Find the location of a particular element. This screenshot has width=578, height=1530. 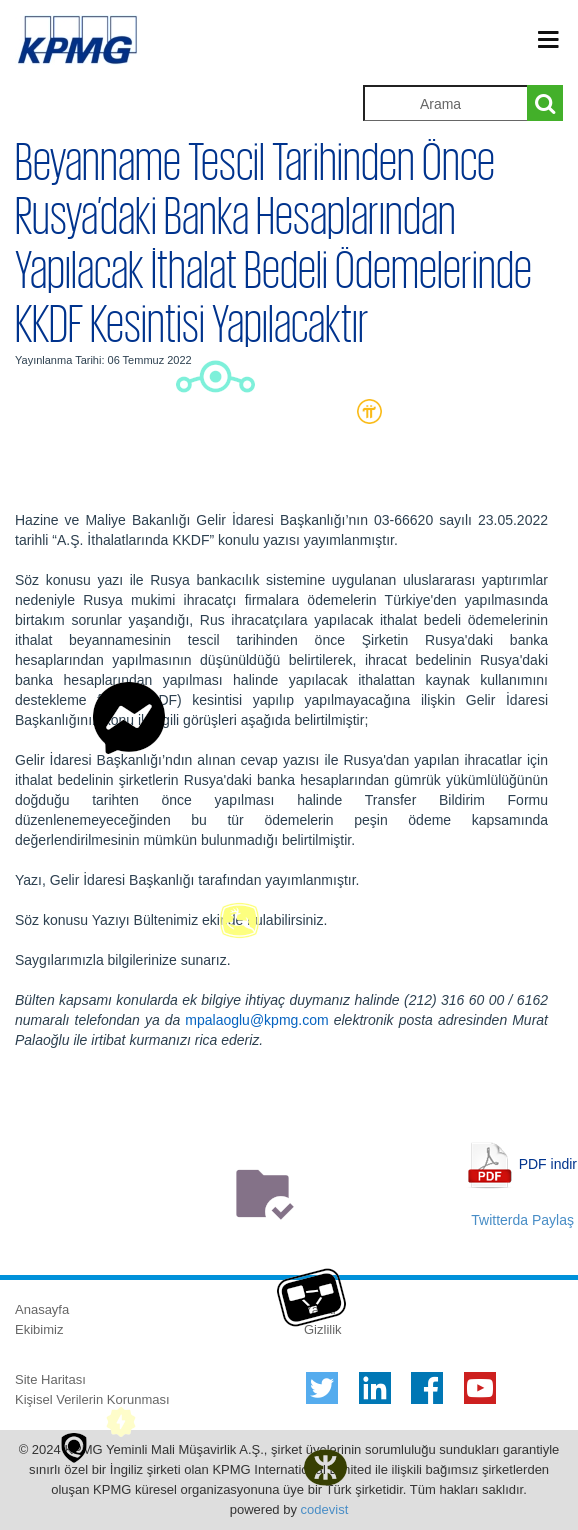

mtr (hong kong mass transit railway) company logo is located at coordinates (325, 1467).